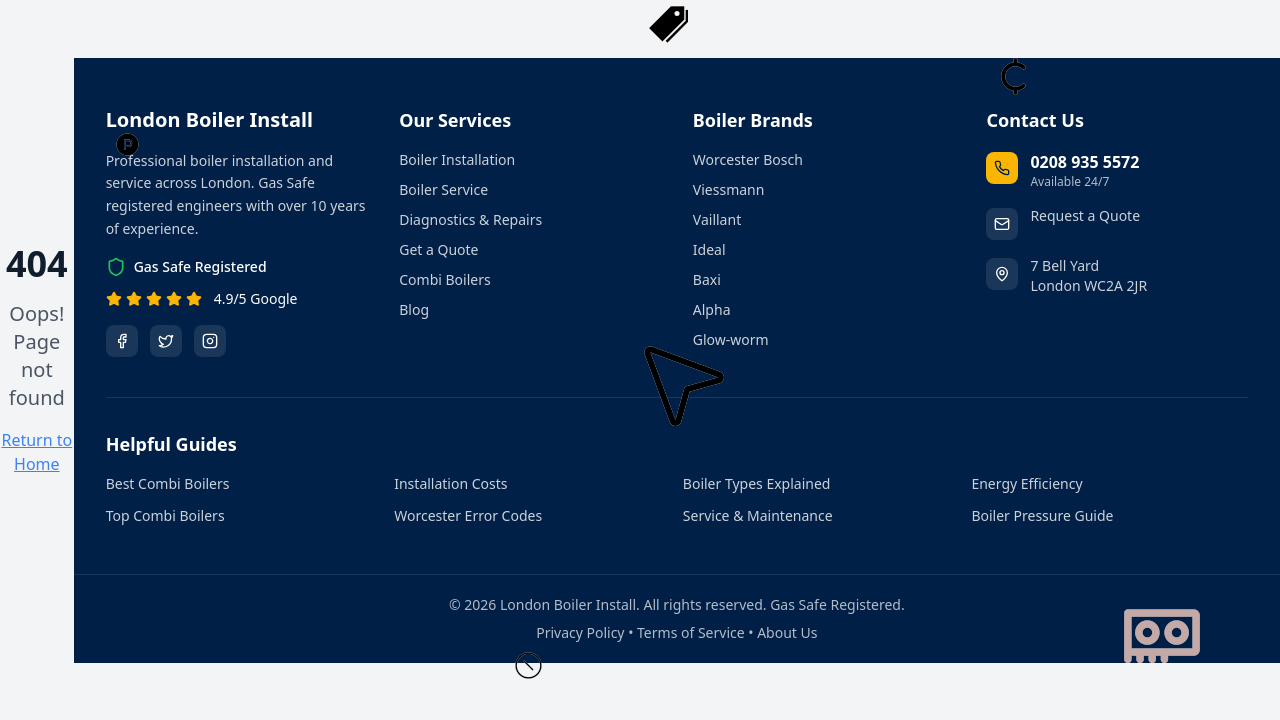 The image size is (1280, 720). I want to click on view graphics card information, so click(1162, 635).